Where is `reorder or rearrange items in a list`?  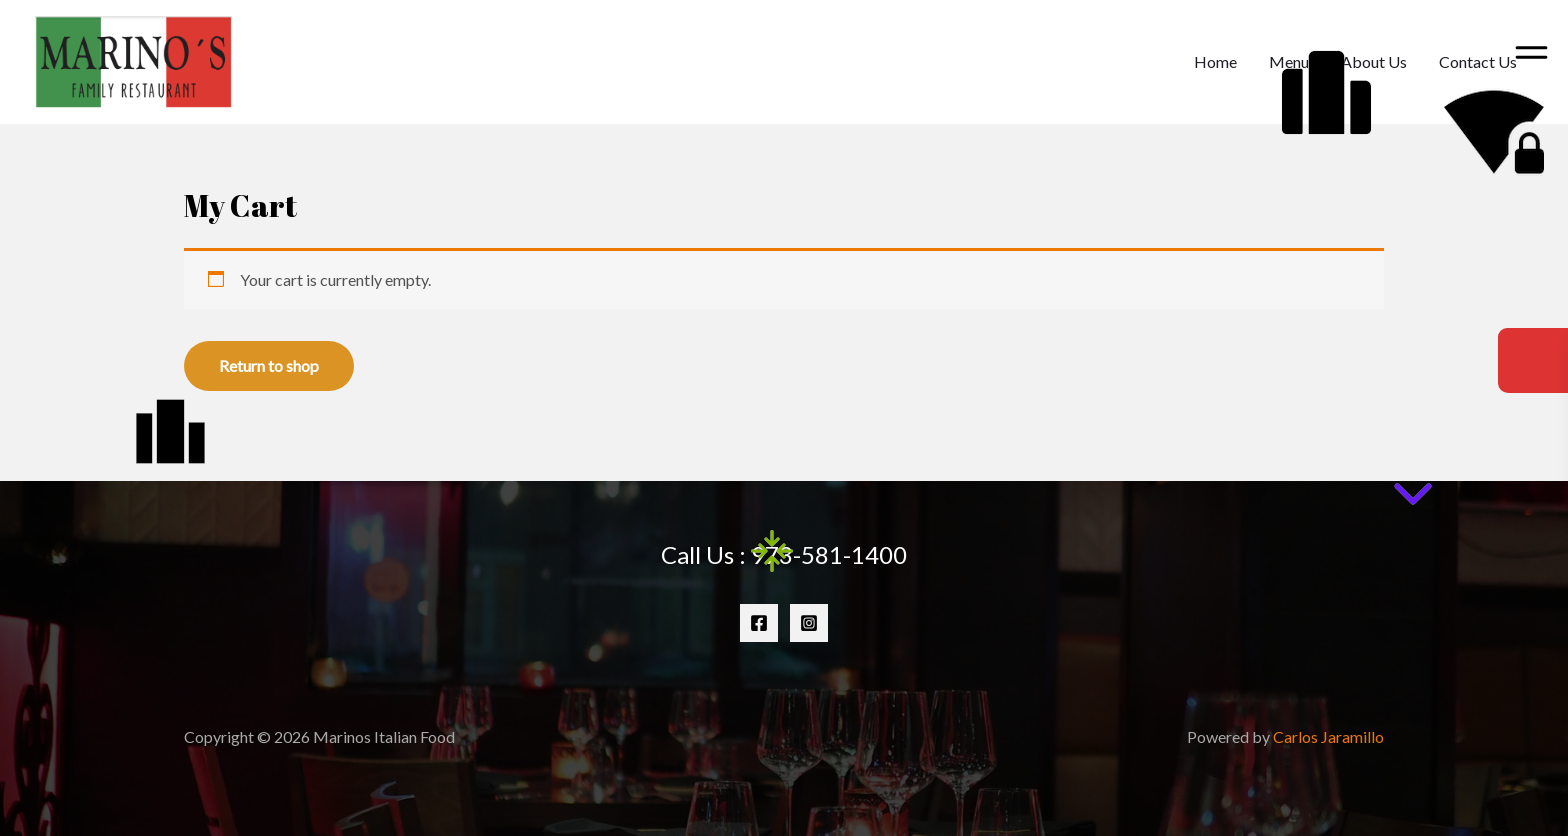 reorder or rearrange items in a list is located at coordinates (1531, 52).